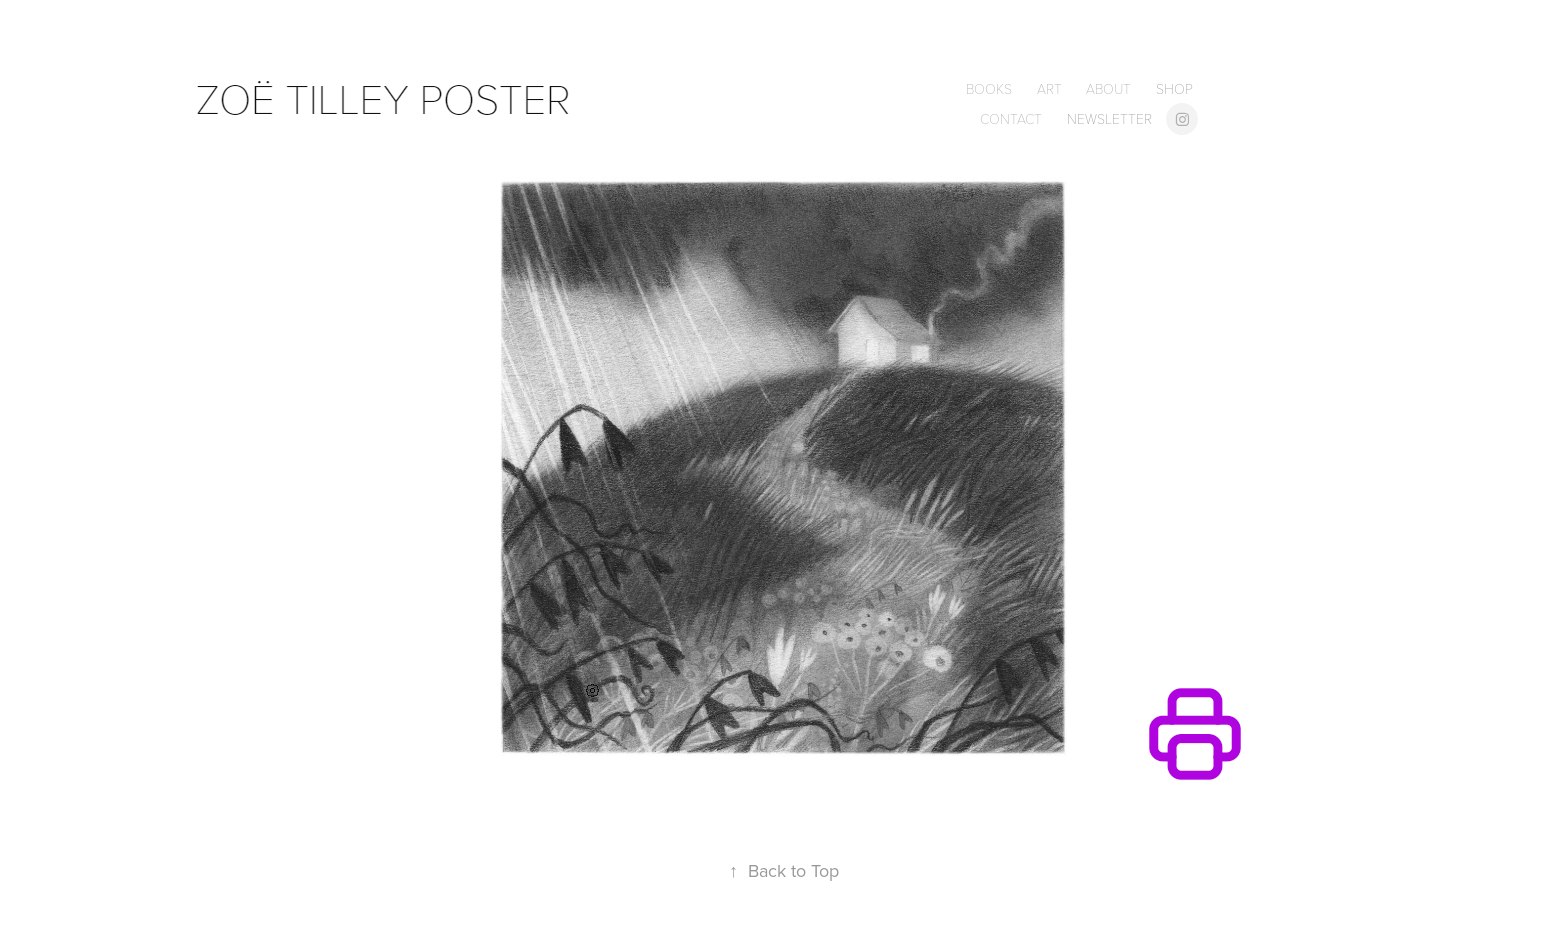  What do you see at coordinates (1195, 734) in the screenshot?
I see `print the current document` at bounding box center [1195, 734].